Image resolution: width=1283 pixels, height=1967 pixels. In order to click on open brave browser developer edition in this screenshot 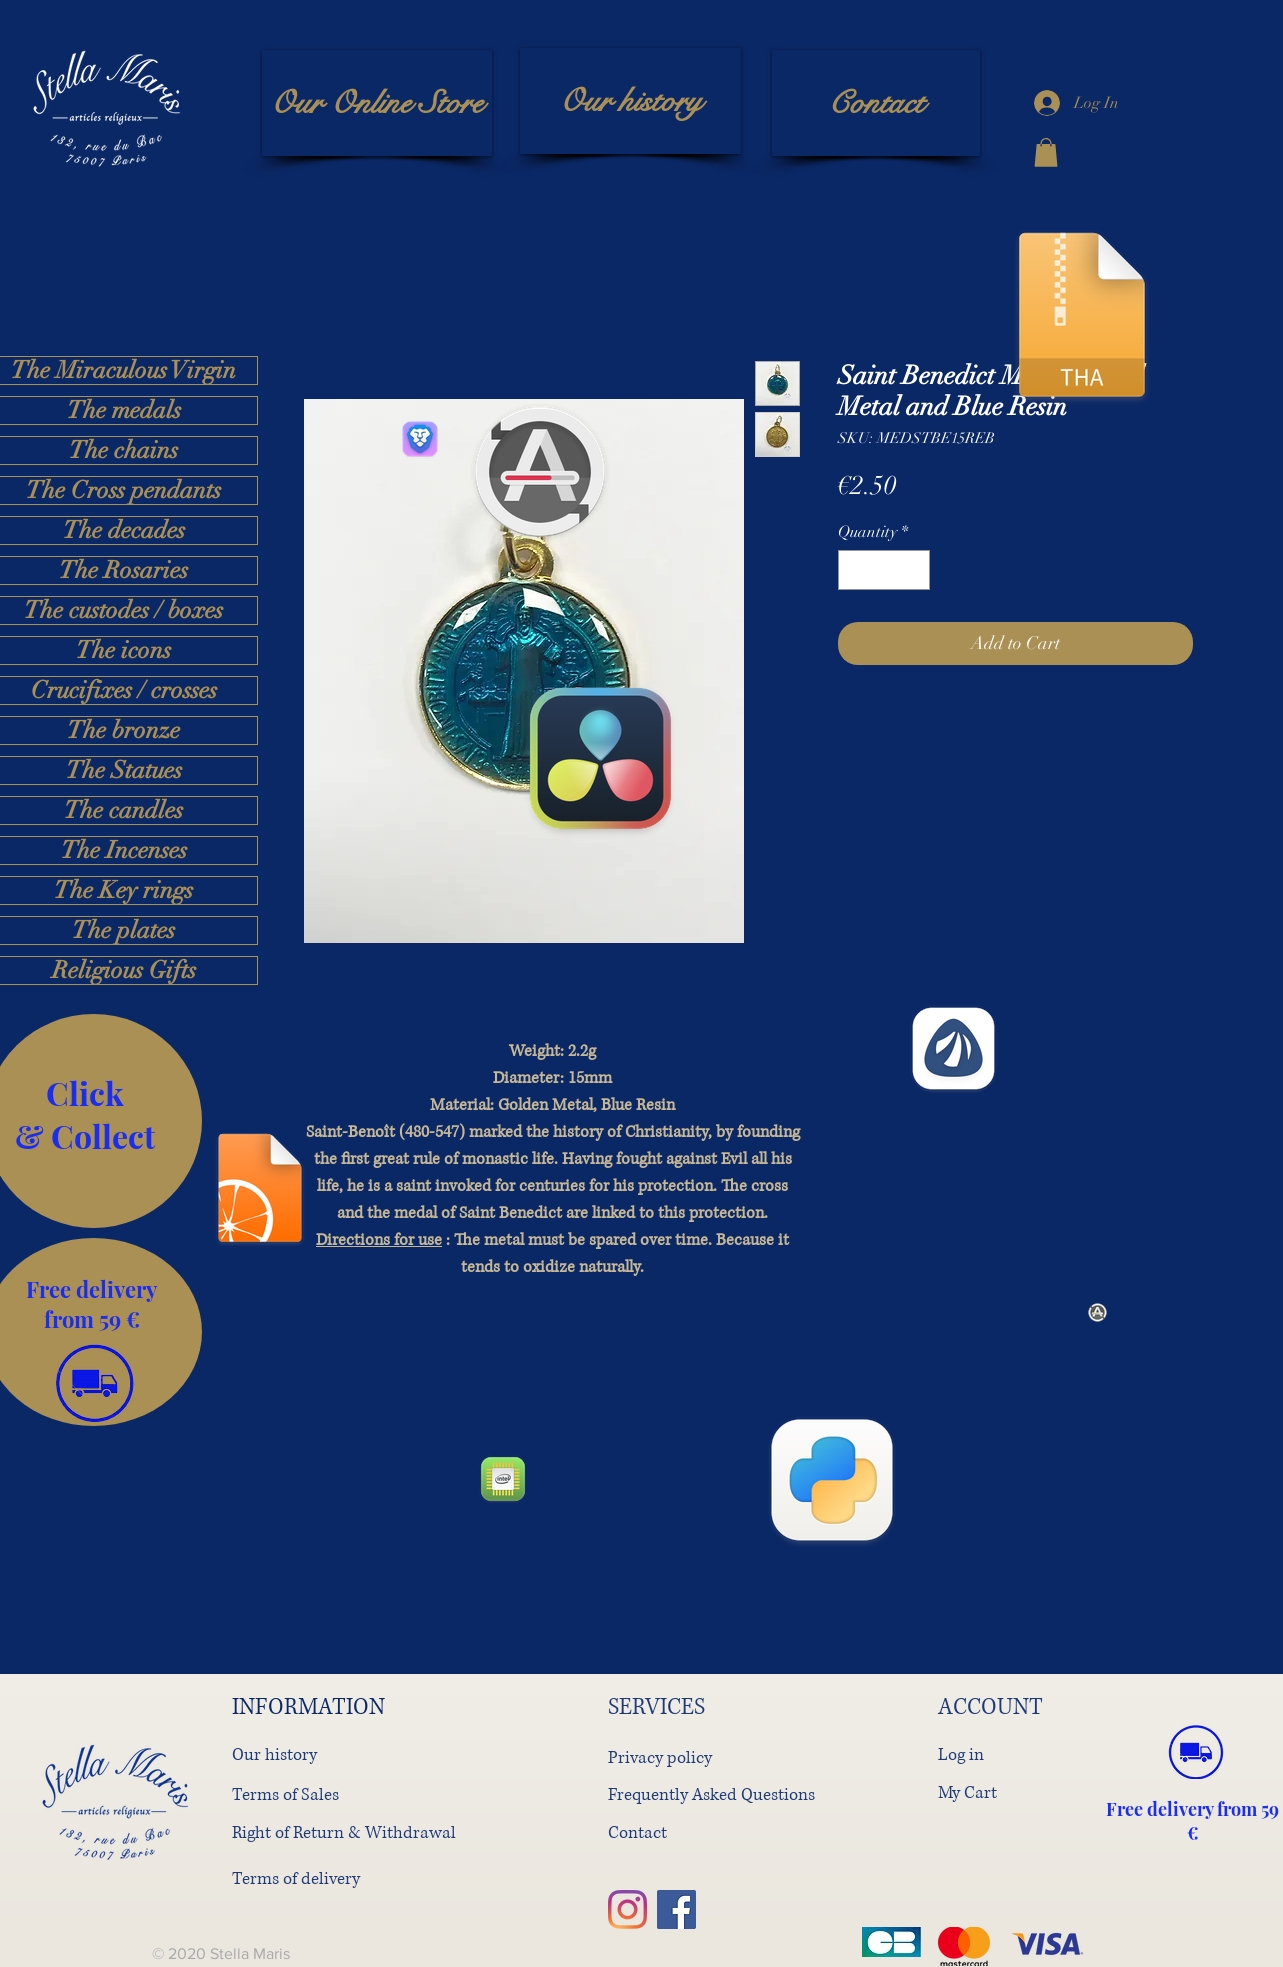, I will do `click(420, 439)`.